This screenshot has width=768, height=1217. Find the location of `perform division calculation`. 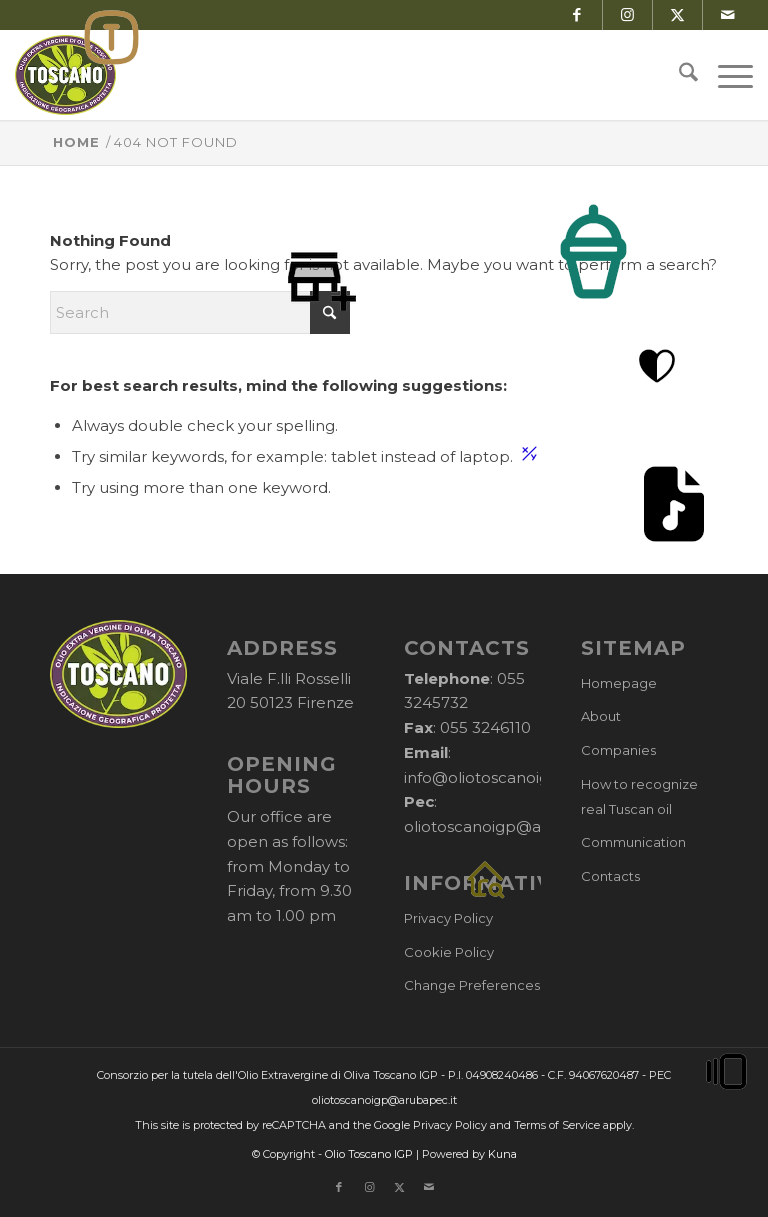

perform division calculation is located at coordinates (529, 453).